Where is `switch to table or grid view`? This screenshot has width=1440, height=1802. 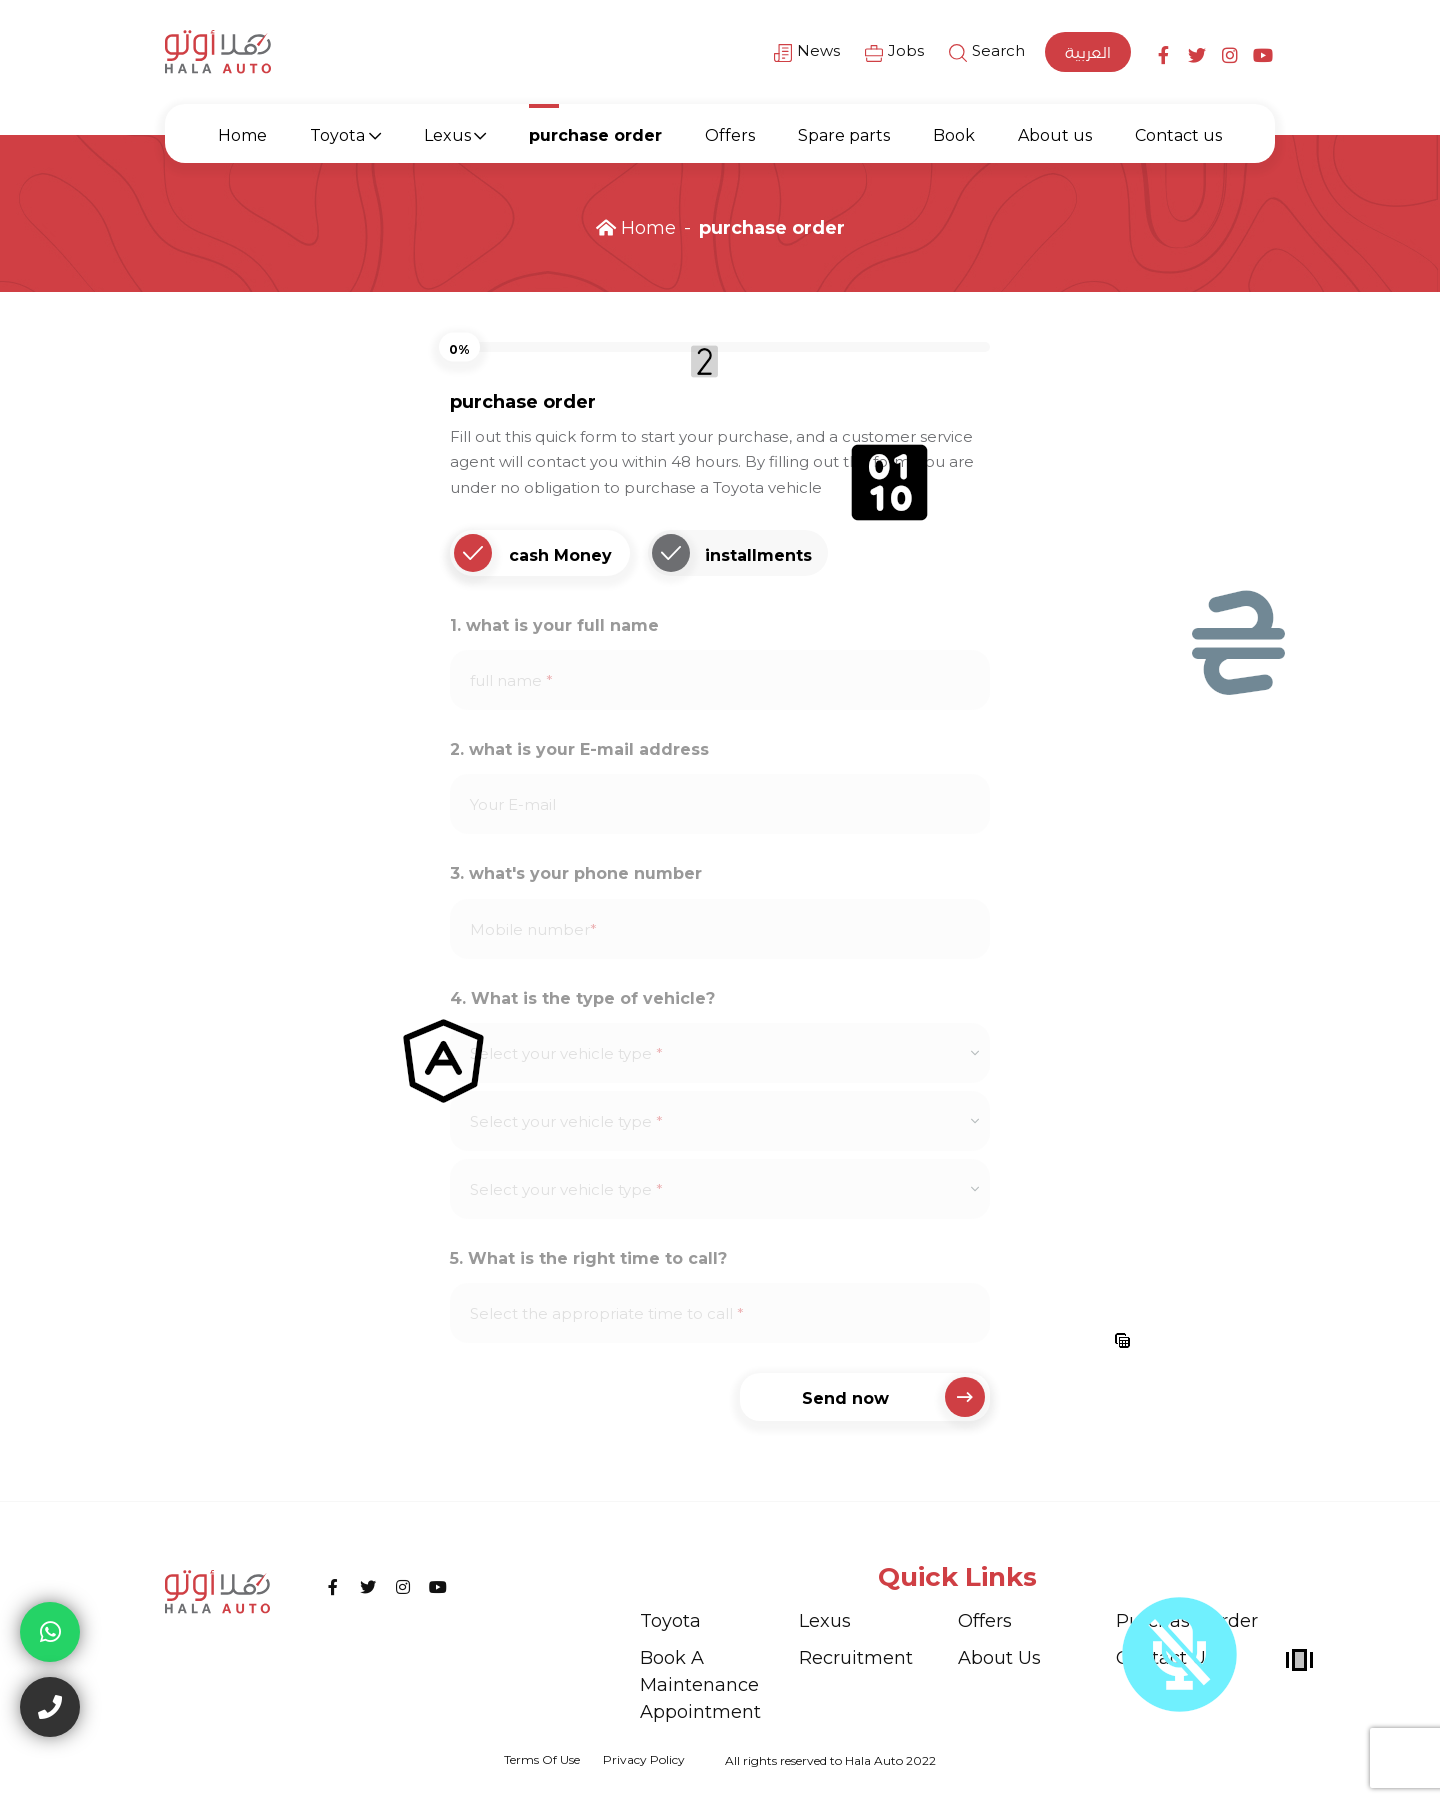 switch to table or grid view is located at coordinates (1122, 1340).